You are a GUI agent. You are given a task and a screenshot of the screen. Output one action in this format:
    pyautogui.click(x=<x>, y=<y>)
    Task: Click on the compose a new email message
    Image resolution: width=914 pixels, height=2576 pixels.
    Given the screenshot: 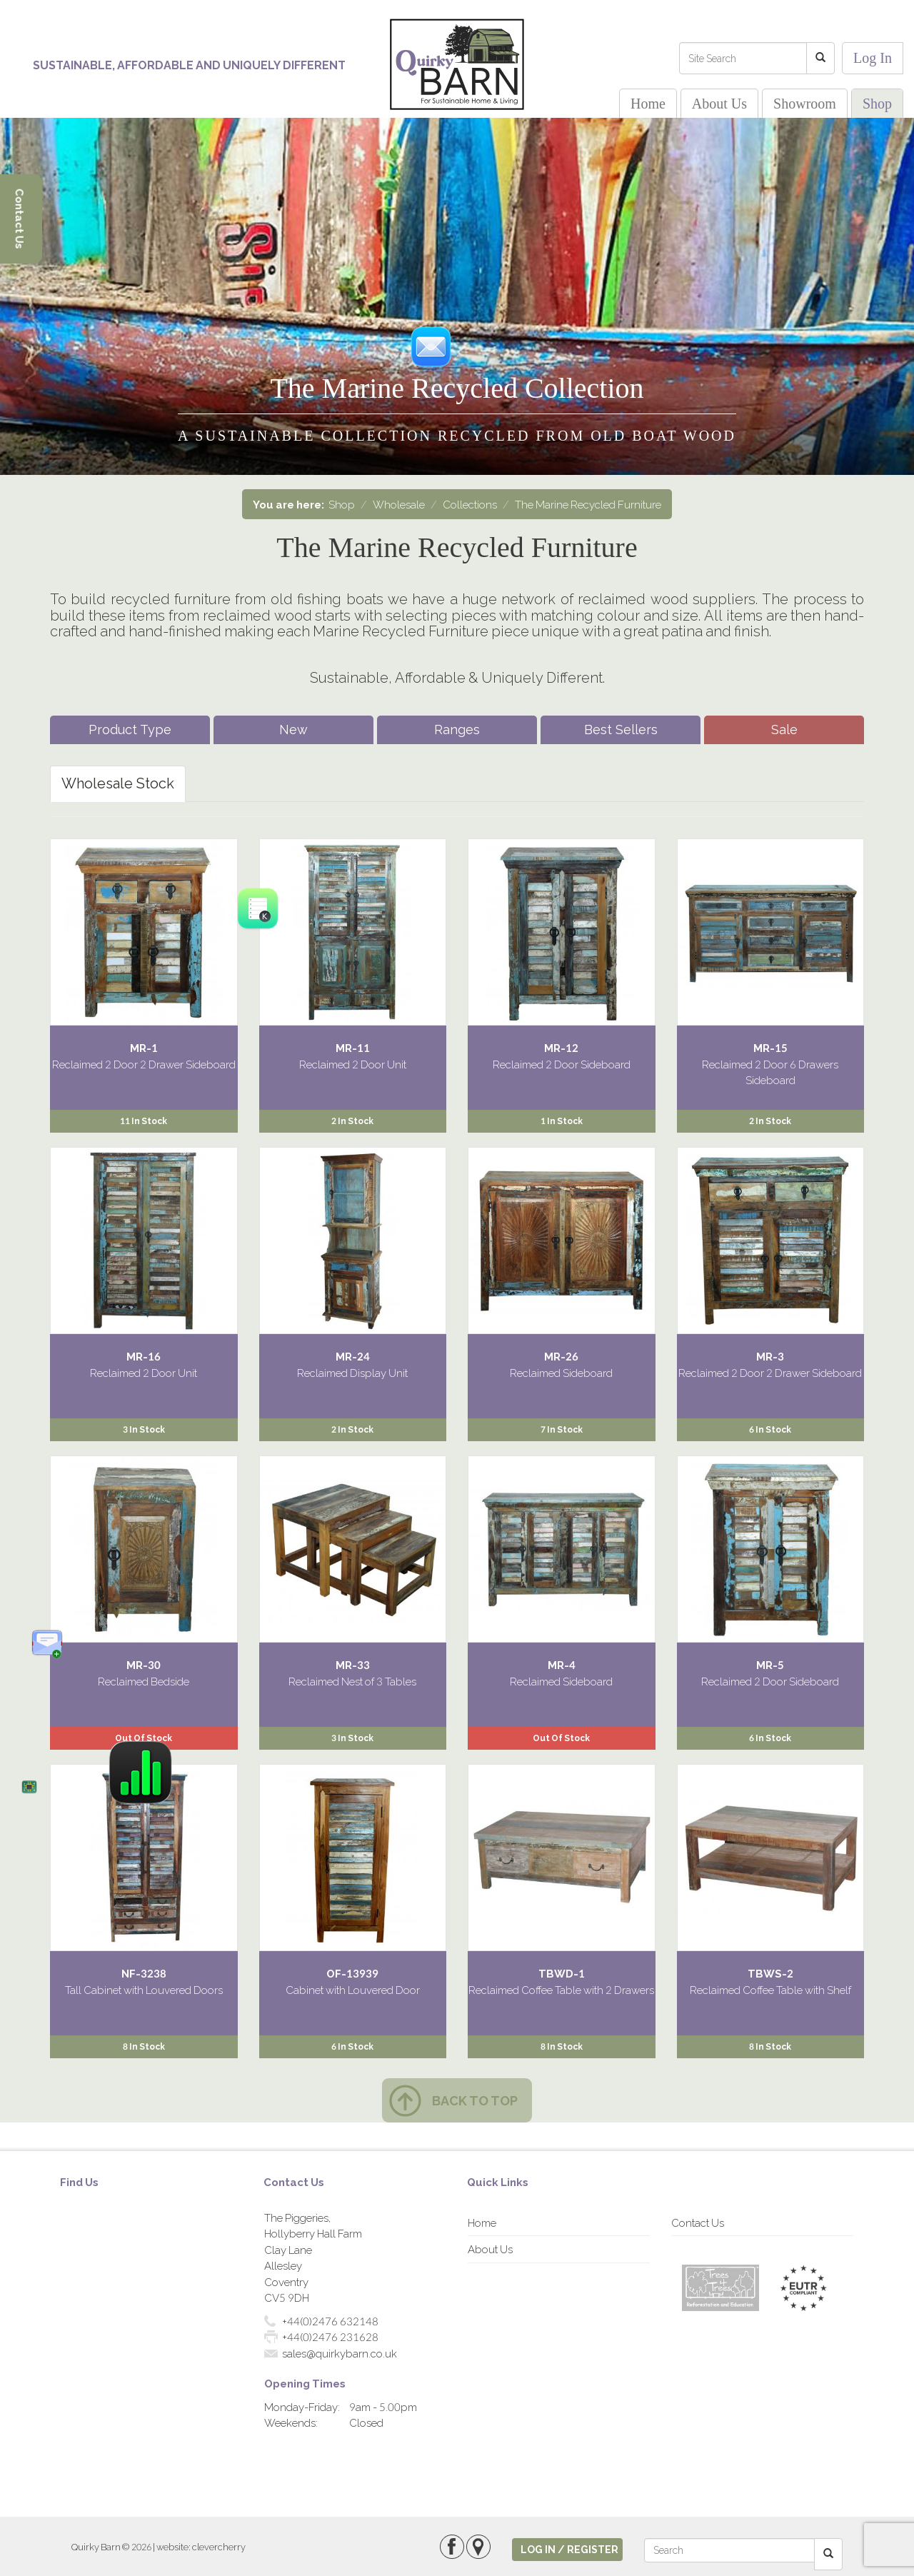 What is the action you would take?
    pyautogui.click(x=47, y=1643)
    